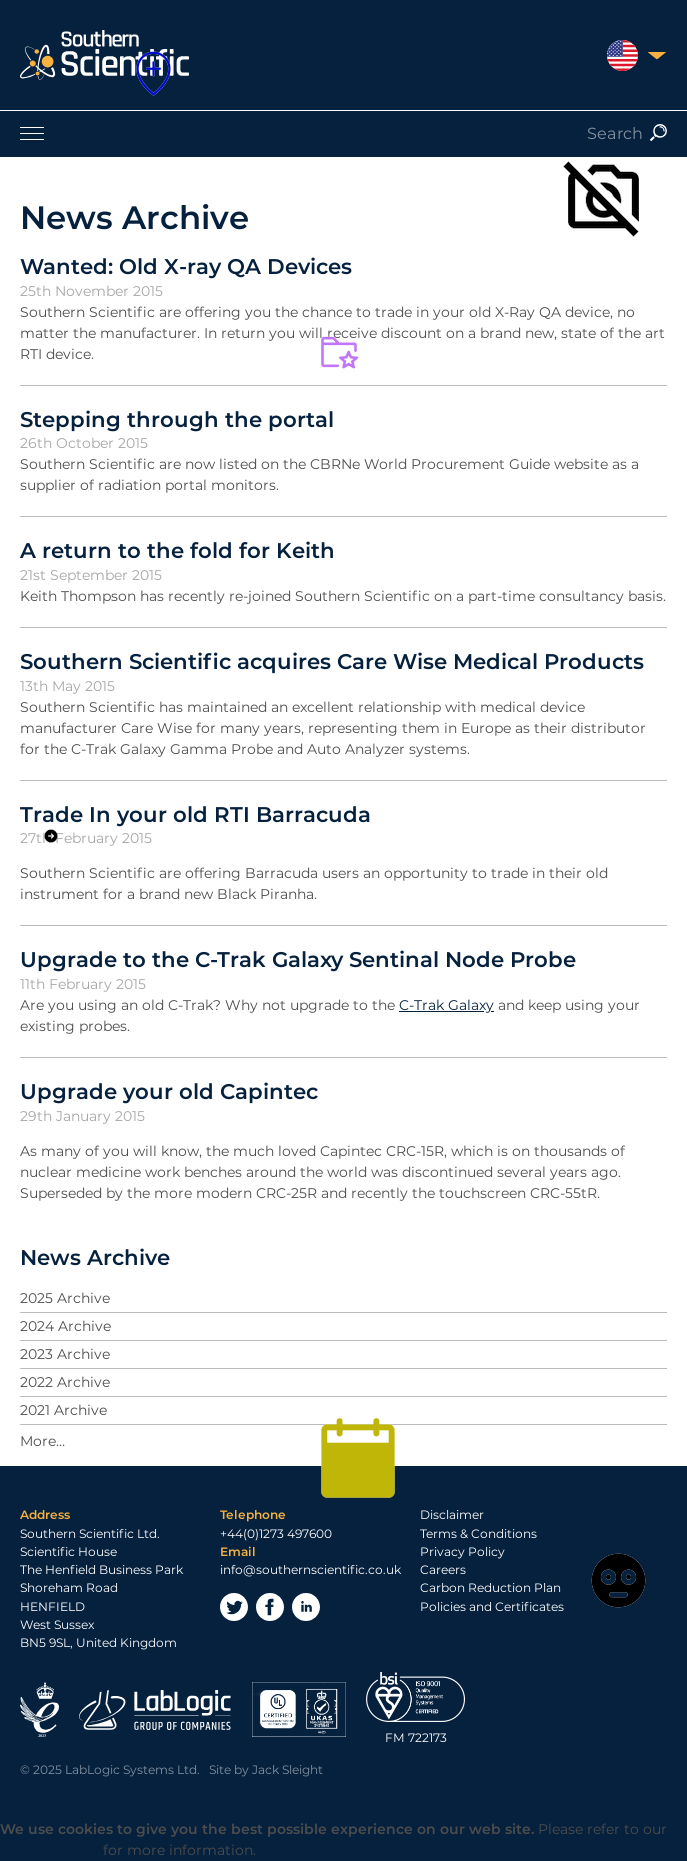 The image size is (687, 1861). Describe the element at coordinates (603, 196) in the screenshot. I see `photography not allowed in this area` at that location.